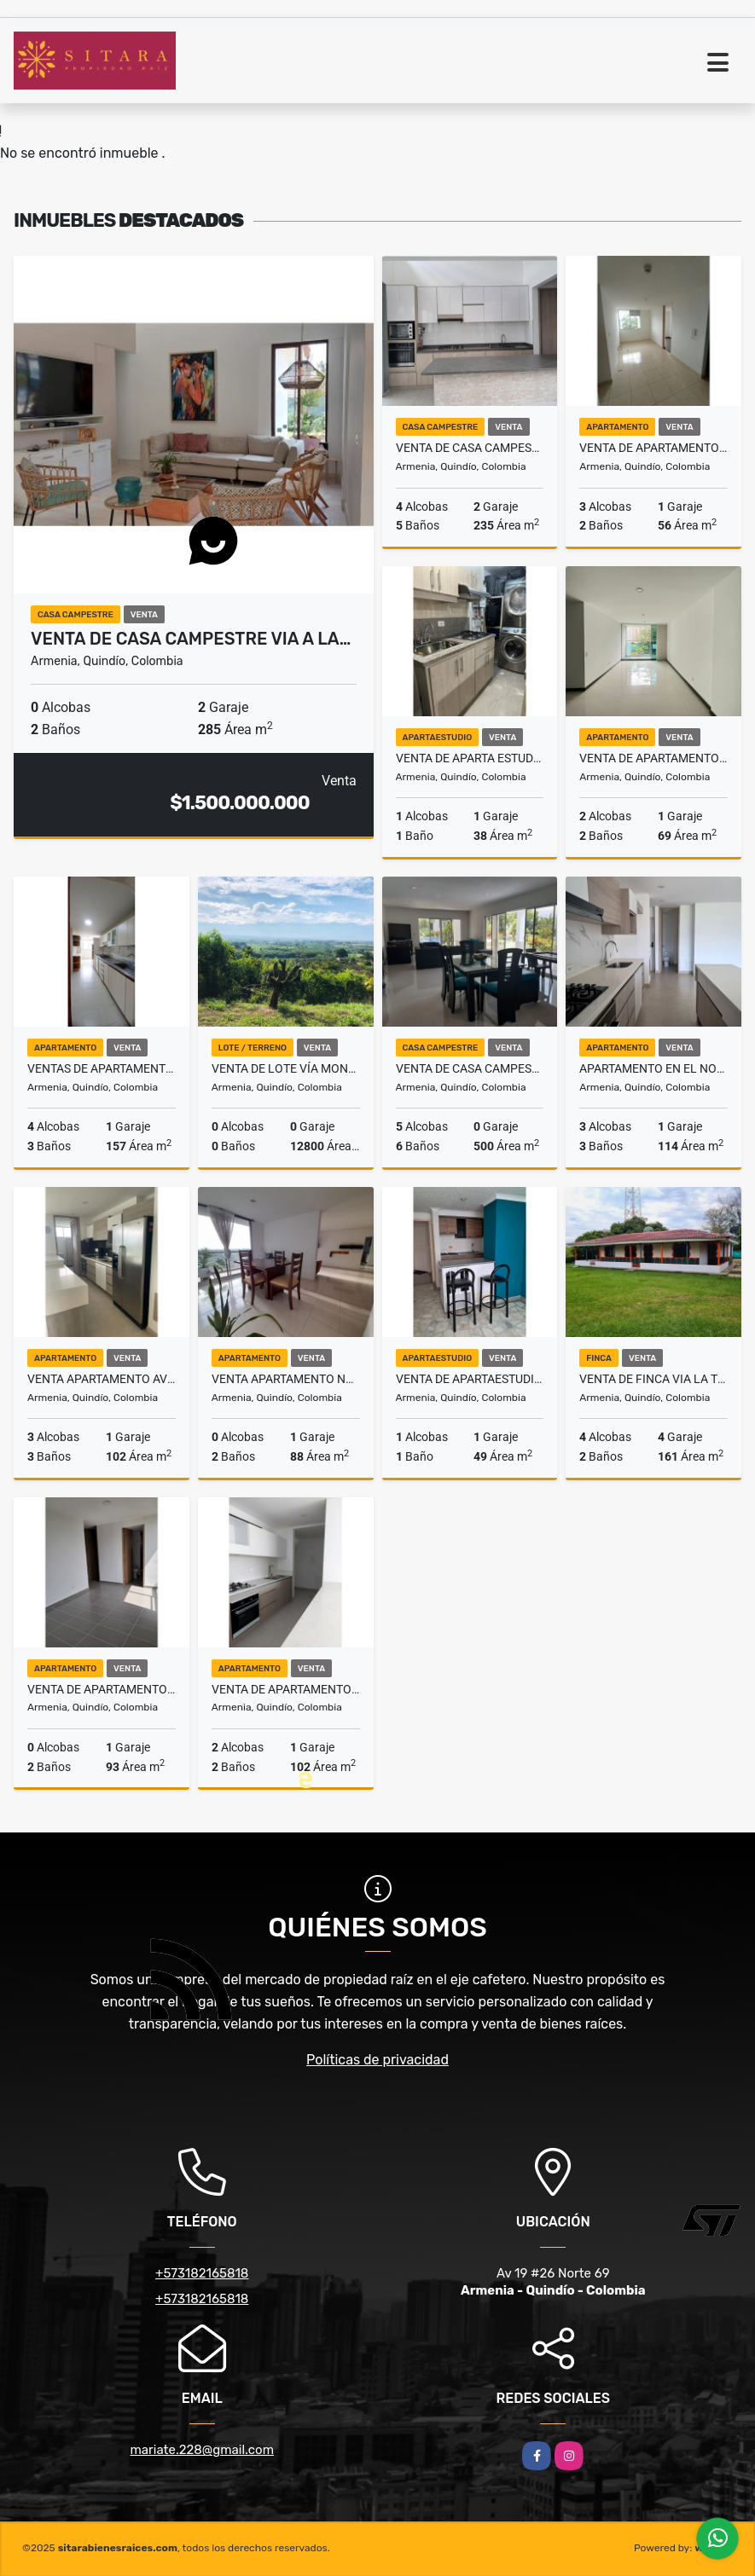 Image resolution: width=755 pixels, height=2576 pixels. What do you see at coordinates (711, 2220) in the screenshot?
I see `STMicroelectronics company logo` at bounding box center [711, 2220].